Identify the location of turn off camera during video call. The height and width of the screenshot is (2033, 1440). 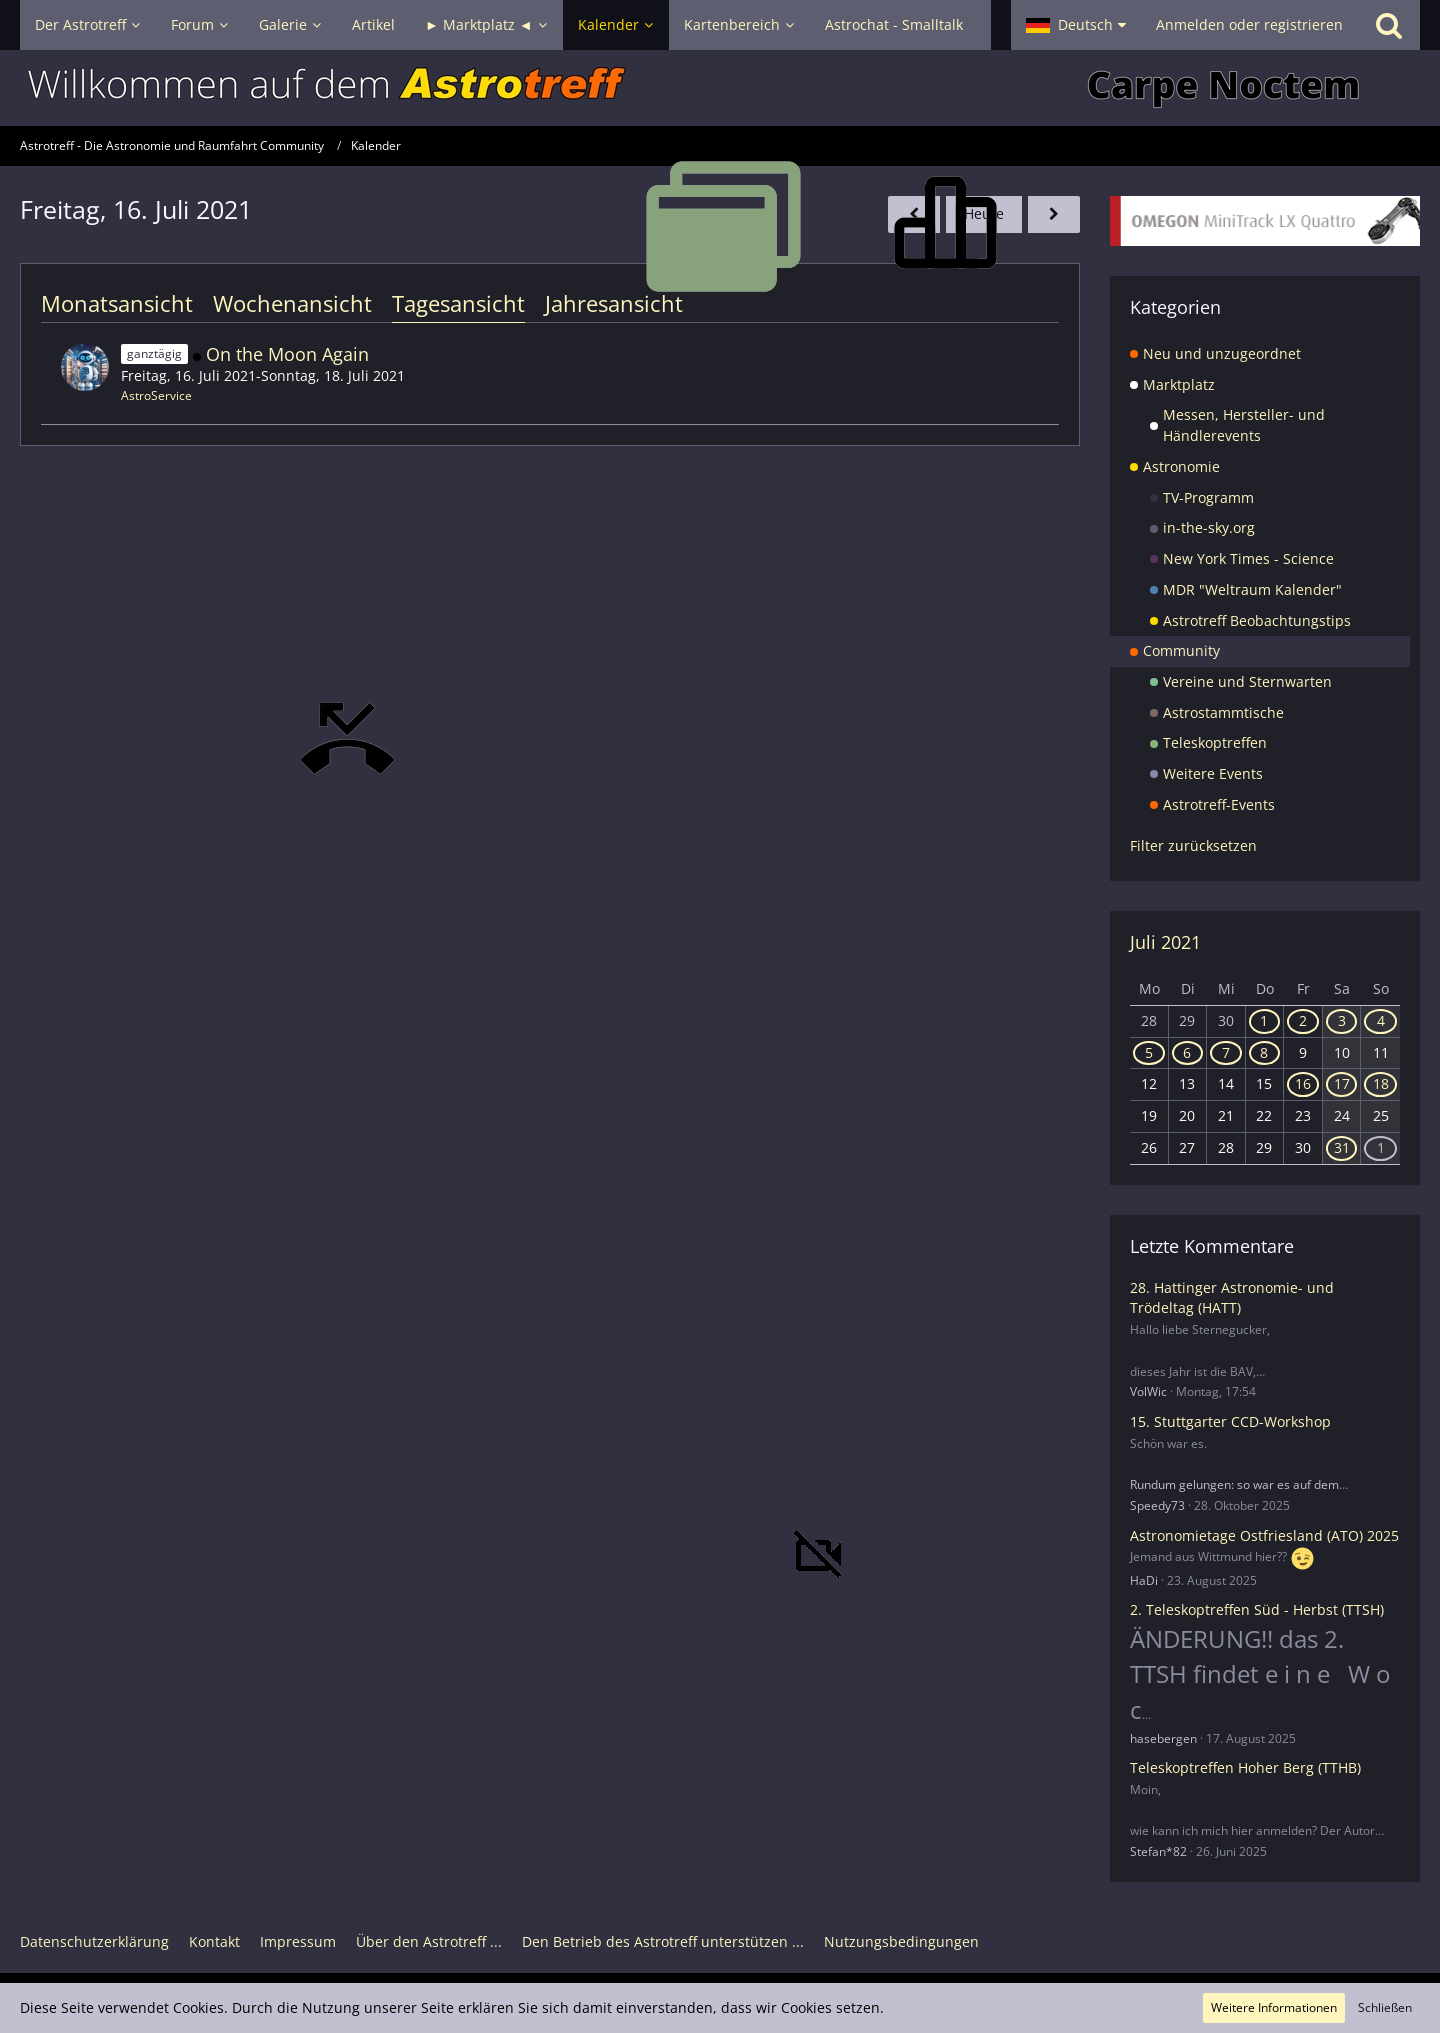
(818, 1555).